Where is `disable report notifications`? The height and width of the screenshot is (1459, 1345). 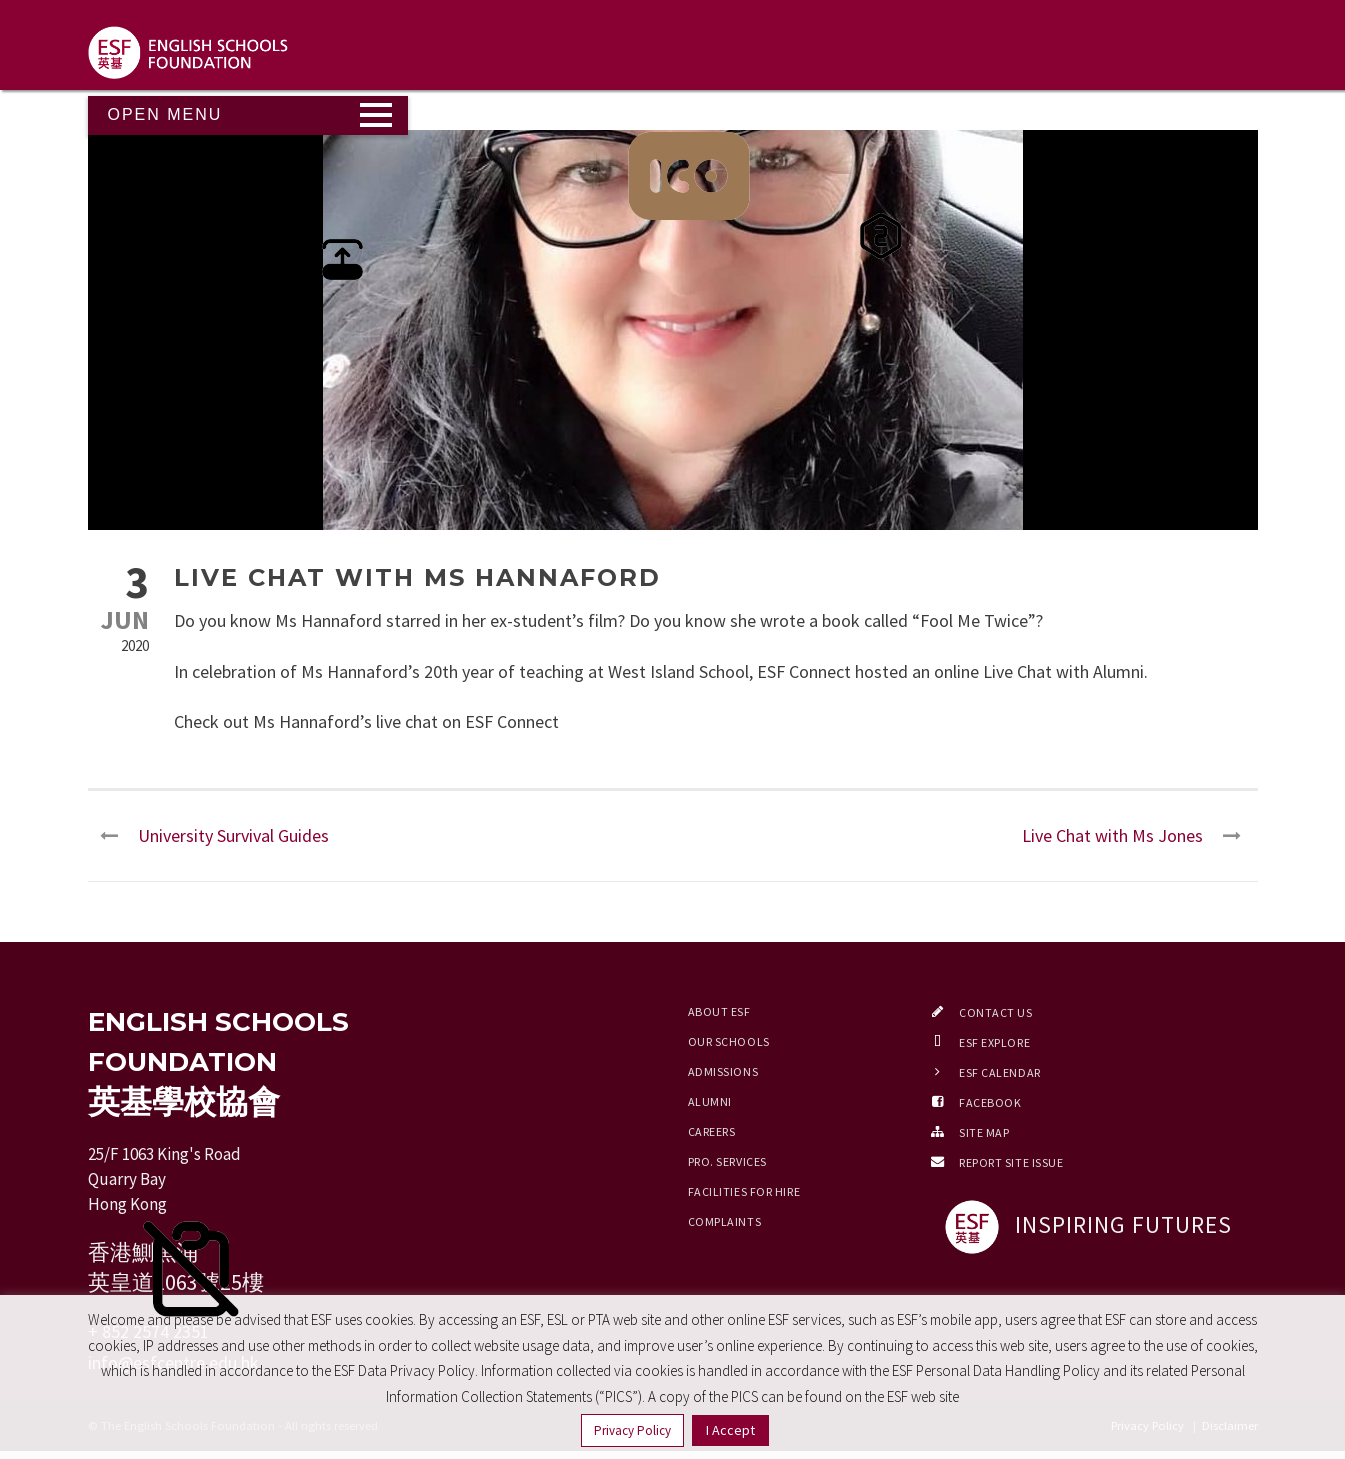
disable report notifications is located at coordinates (191, 1269).